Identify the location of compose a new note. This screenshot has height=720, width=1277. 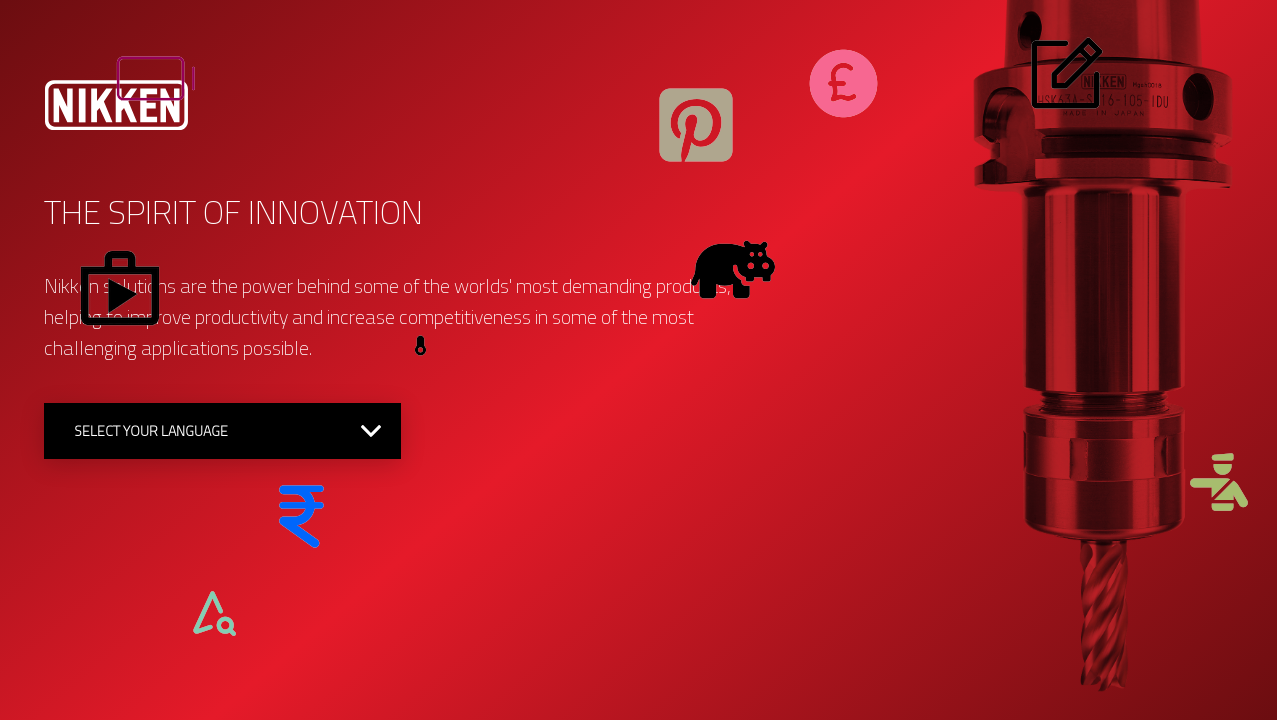
(1065, 74).